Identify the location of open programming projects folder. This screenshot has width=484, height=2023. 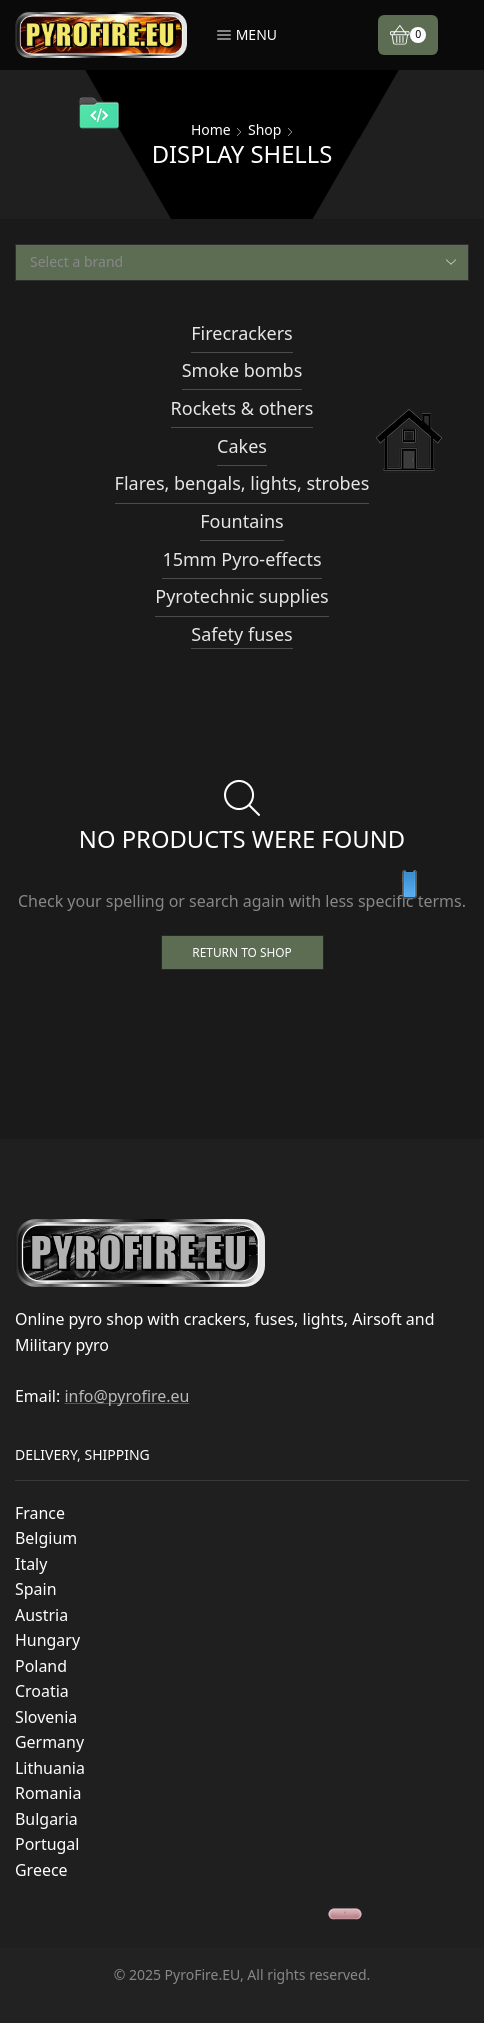
(99, 114).